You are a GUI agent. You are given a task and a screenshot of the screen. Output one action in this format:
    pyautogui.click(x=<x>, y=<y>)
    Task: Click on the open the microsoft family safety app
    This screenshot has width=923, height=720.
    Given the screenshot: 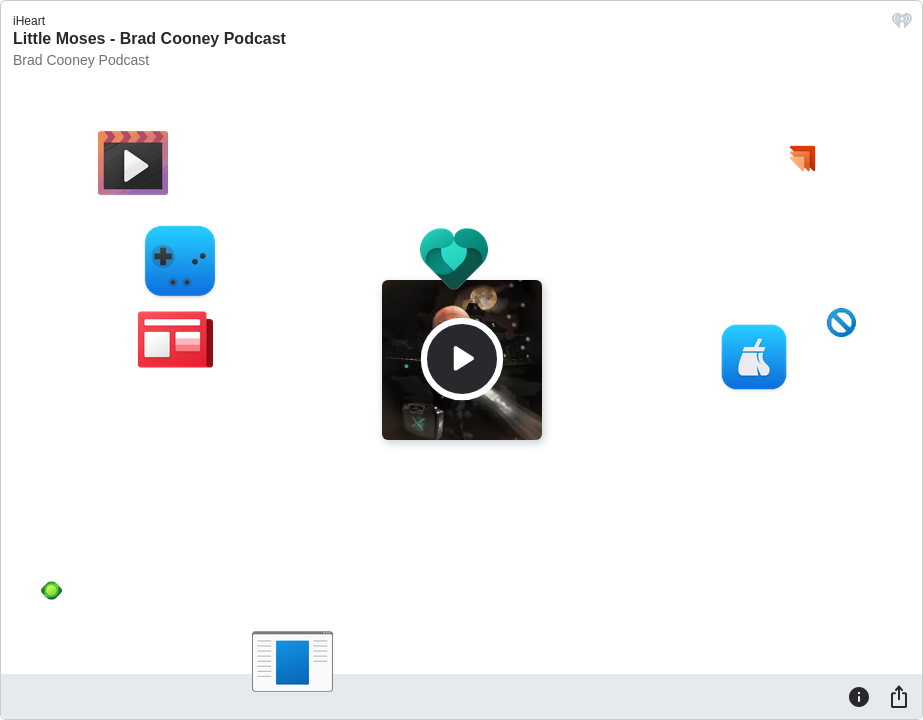 What is the action you would take?
    pyautogui.click(x=454, y=258)
    